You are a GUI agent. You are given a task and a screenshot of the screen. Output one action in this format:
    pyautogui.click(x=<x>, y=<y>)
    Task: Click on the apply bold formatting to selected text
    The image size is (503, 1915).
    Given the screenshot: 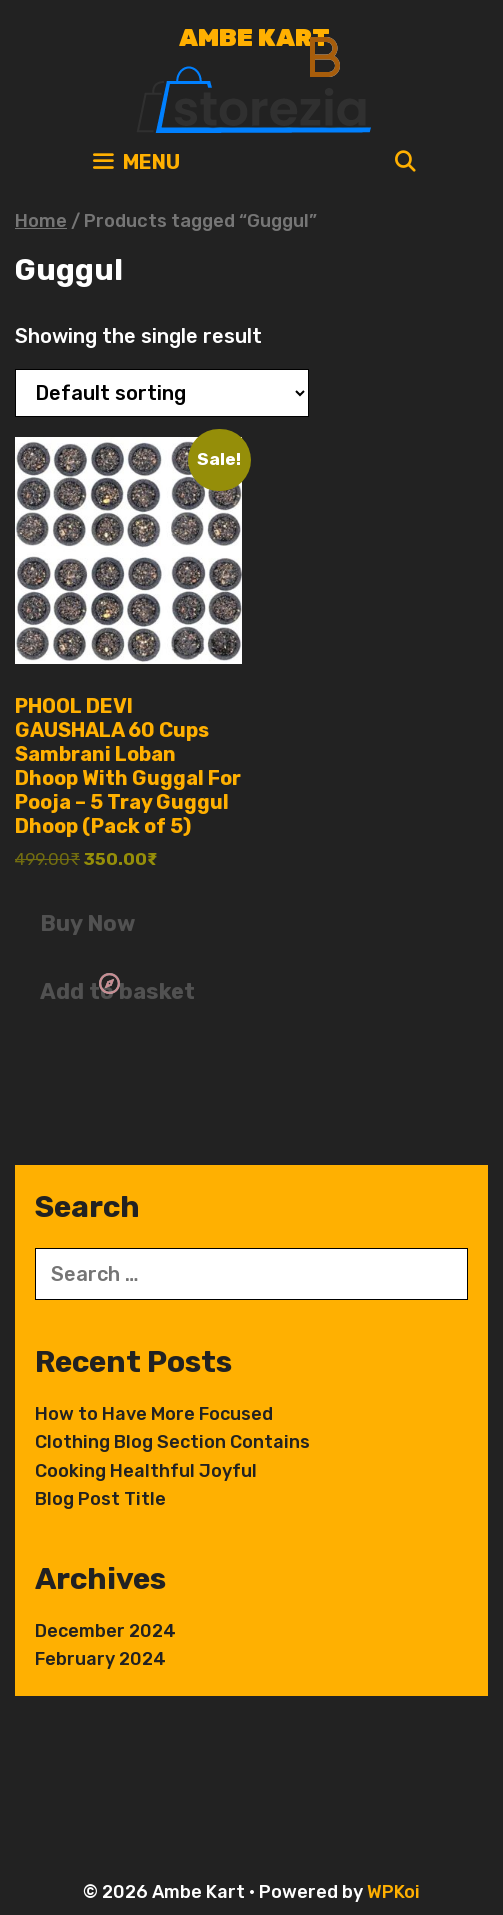 What is the action you would take?
    pyautogui.click(x=325, y=57)
    